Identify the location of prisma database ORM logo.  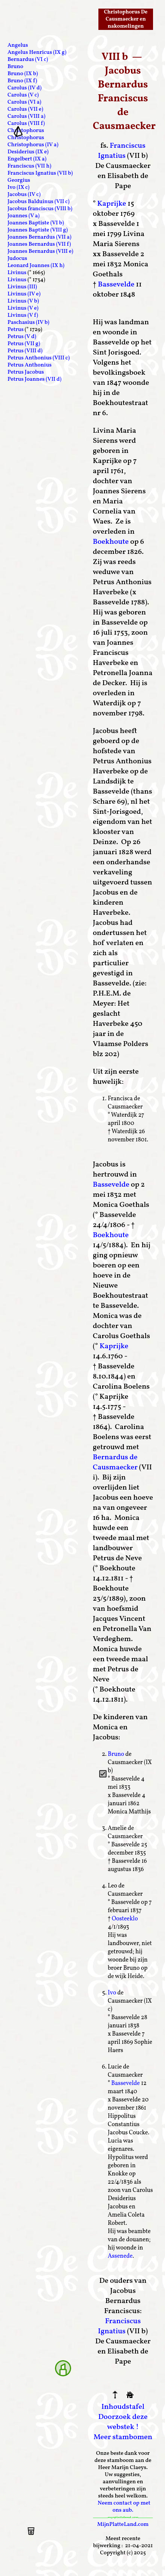
(18, 131).